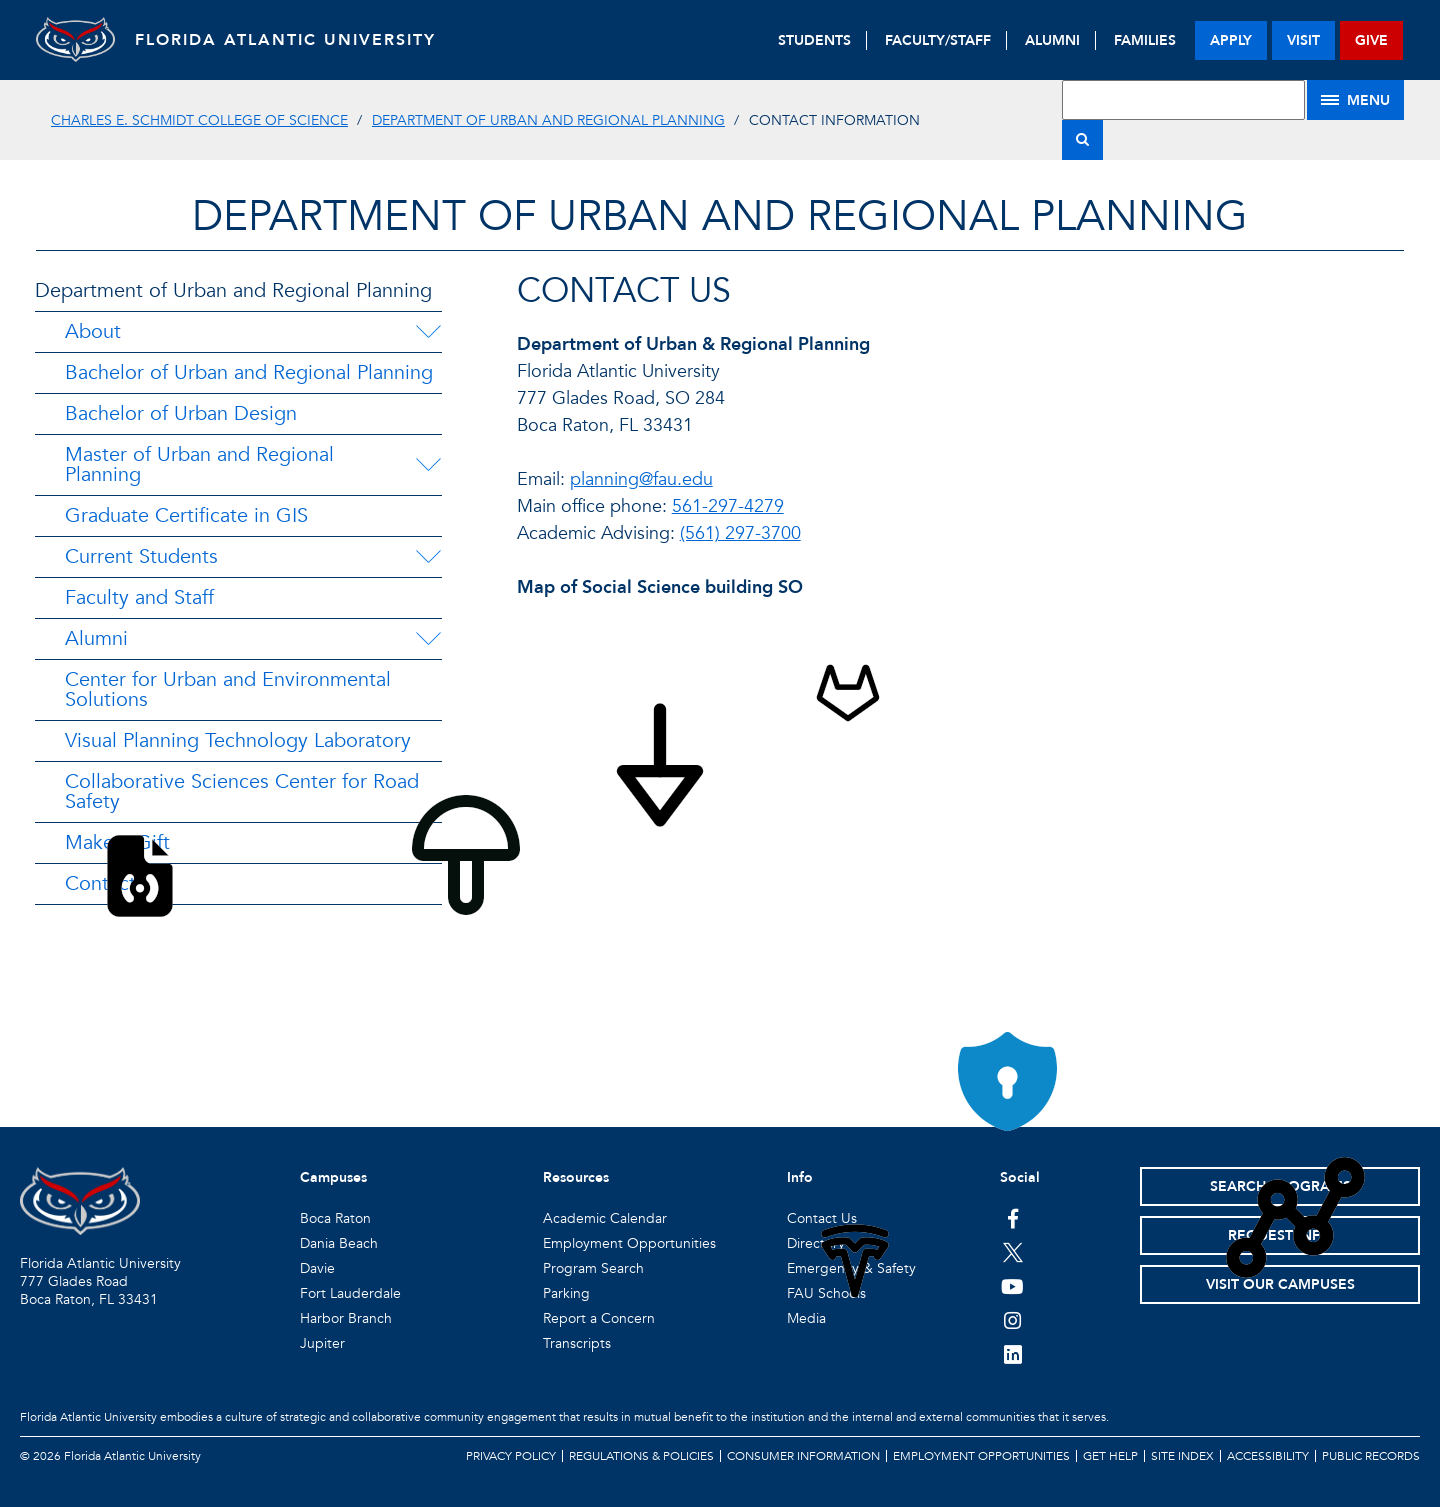  Describe the element at coordinates (660, 765) in the screenshot. I see `indicates digital ground connection in circuit diagrams` at that location.